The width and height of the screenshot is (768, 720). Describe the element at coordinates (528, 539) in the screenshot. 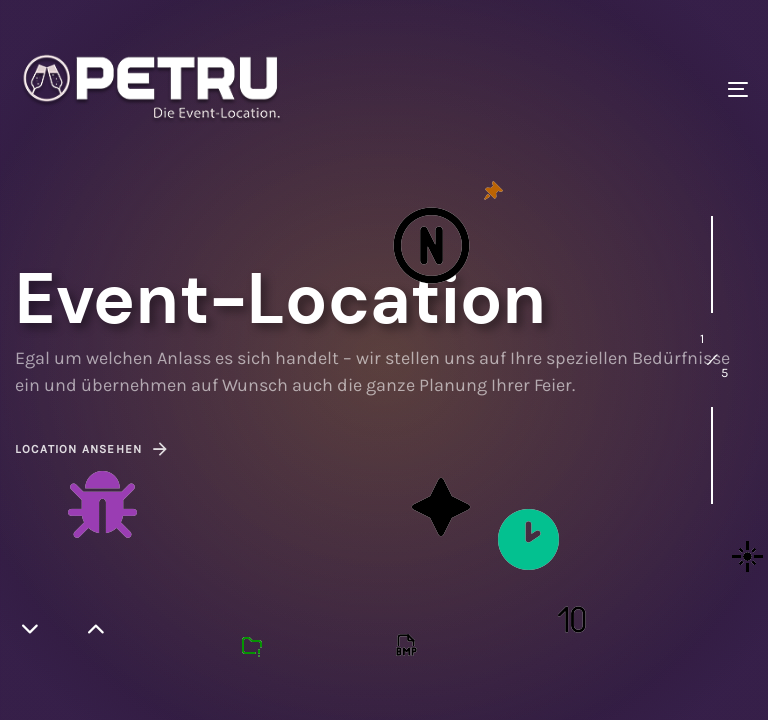

I see `indicates the current time or timestamp` at that location.